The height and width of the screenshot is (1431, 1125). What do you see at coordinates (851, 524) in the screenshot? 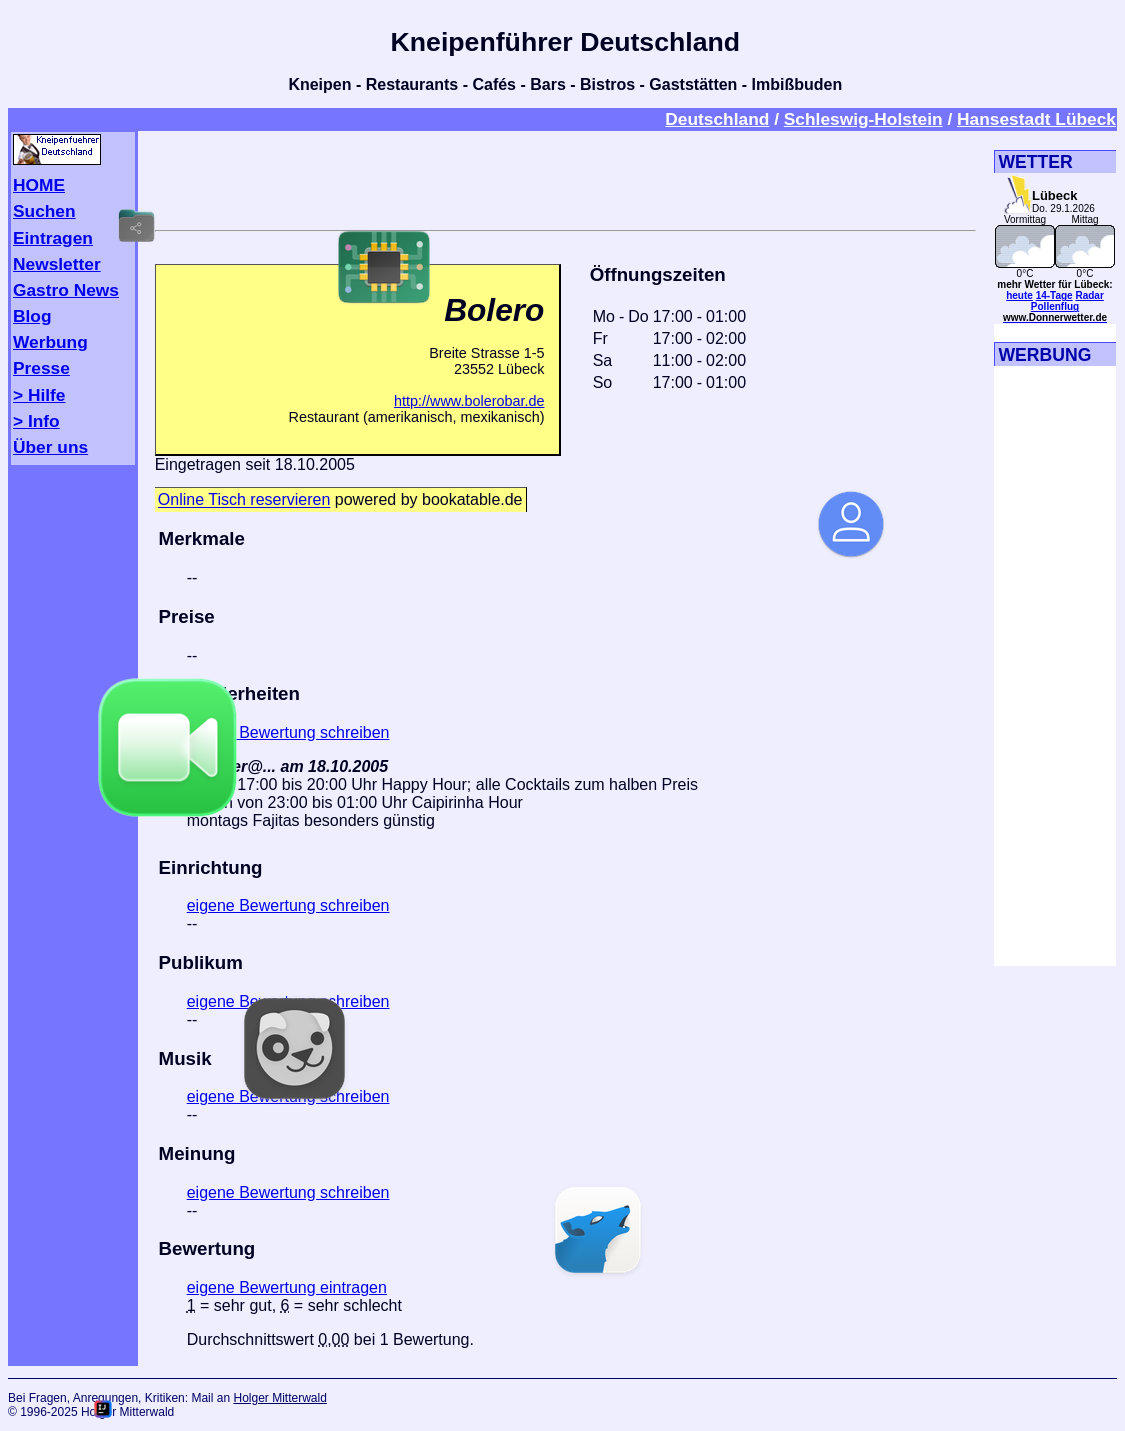
I see `indicates a personal or user-owned item` at bounding box center [851, 524].